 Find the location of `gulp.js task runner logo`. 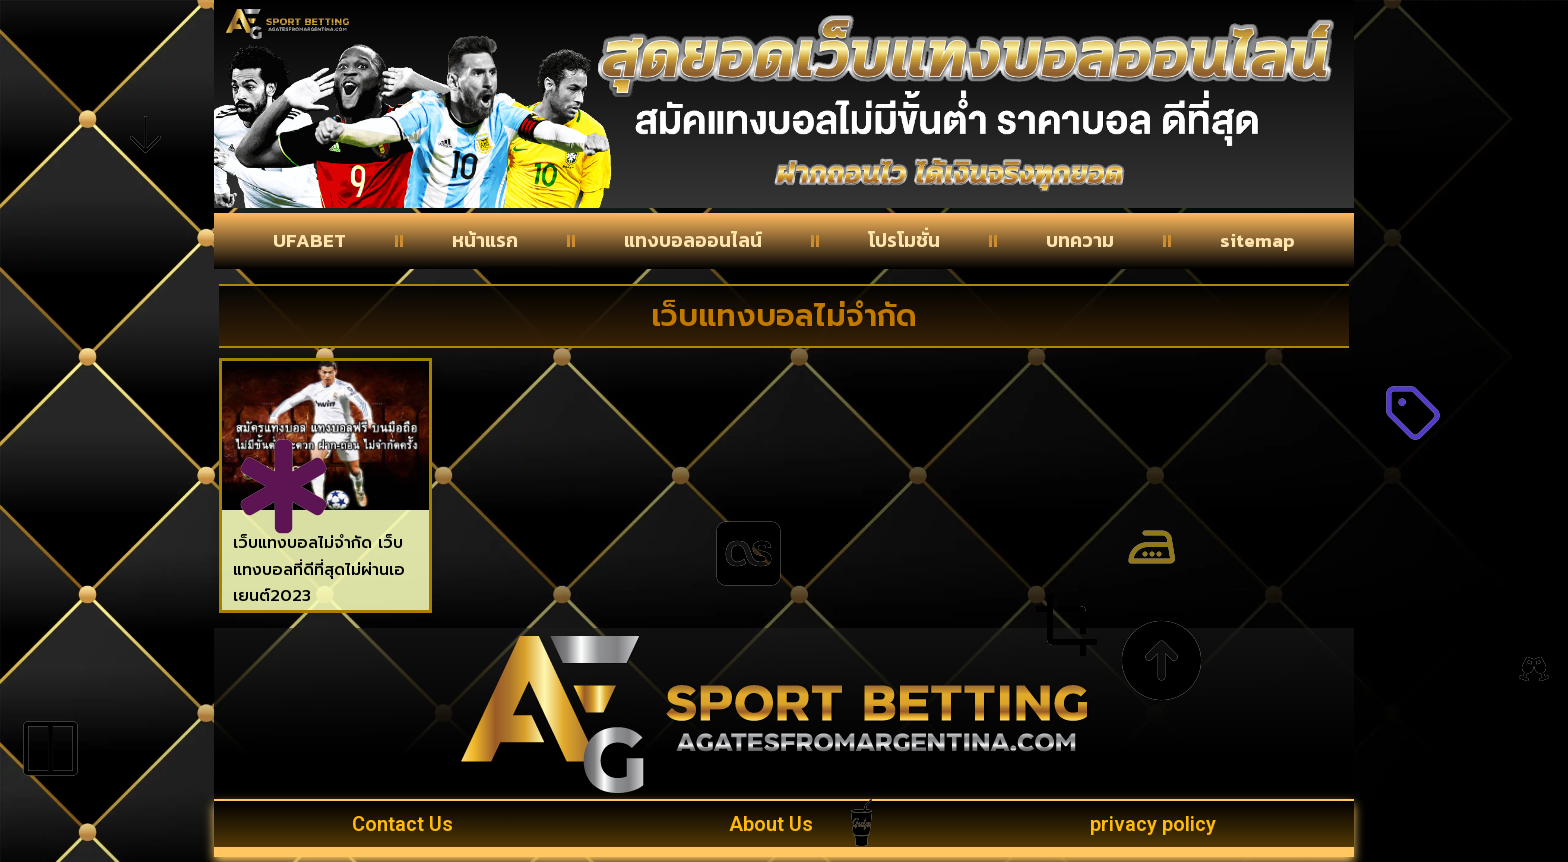

gulp.js task runner logo is located at coordinates (861, 822).